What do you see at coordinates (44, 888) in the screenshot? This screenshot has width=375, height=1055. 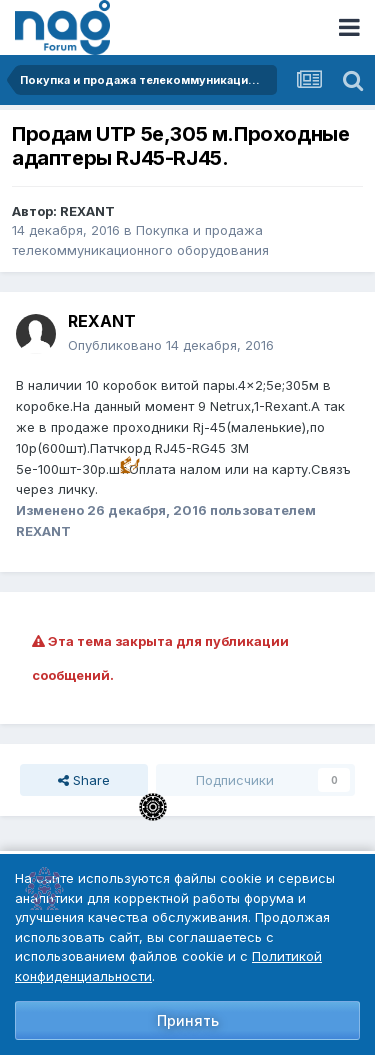 I see `access robot or mech character selection` at bounding box center [44, 888].